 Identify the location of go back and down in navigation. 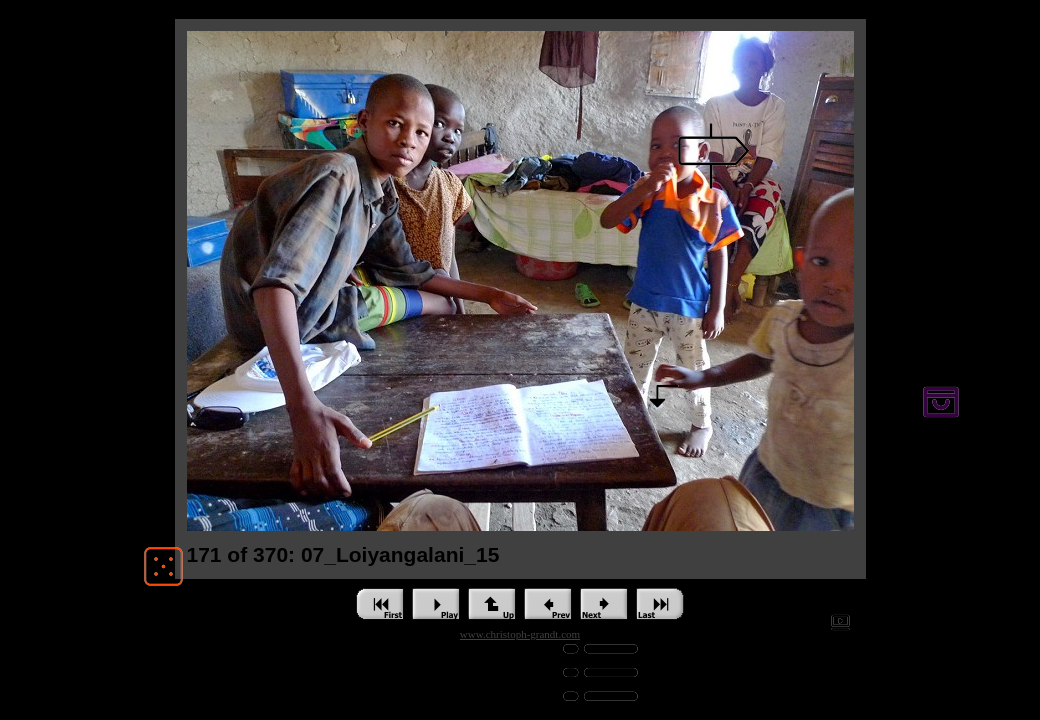
(663, 394).